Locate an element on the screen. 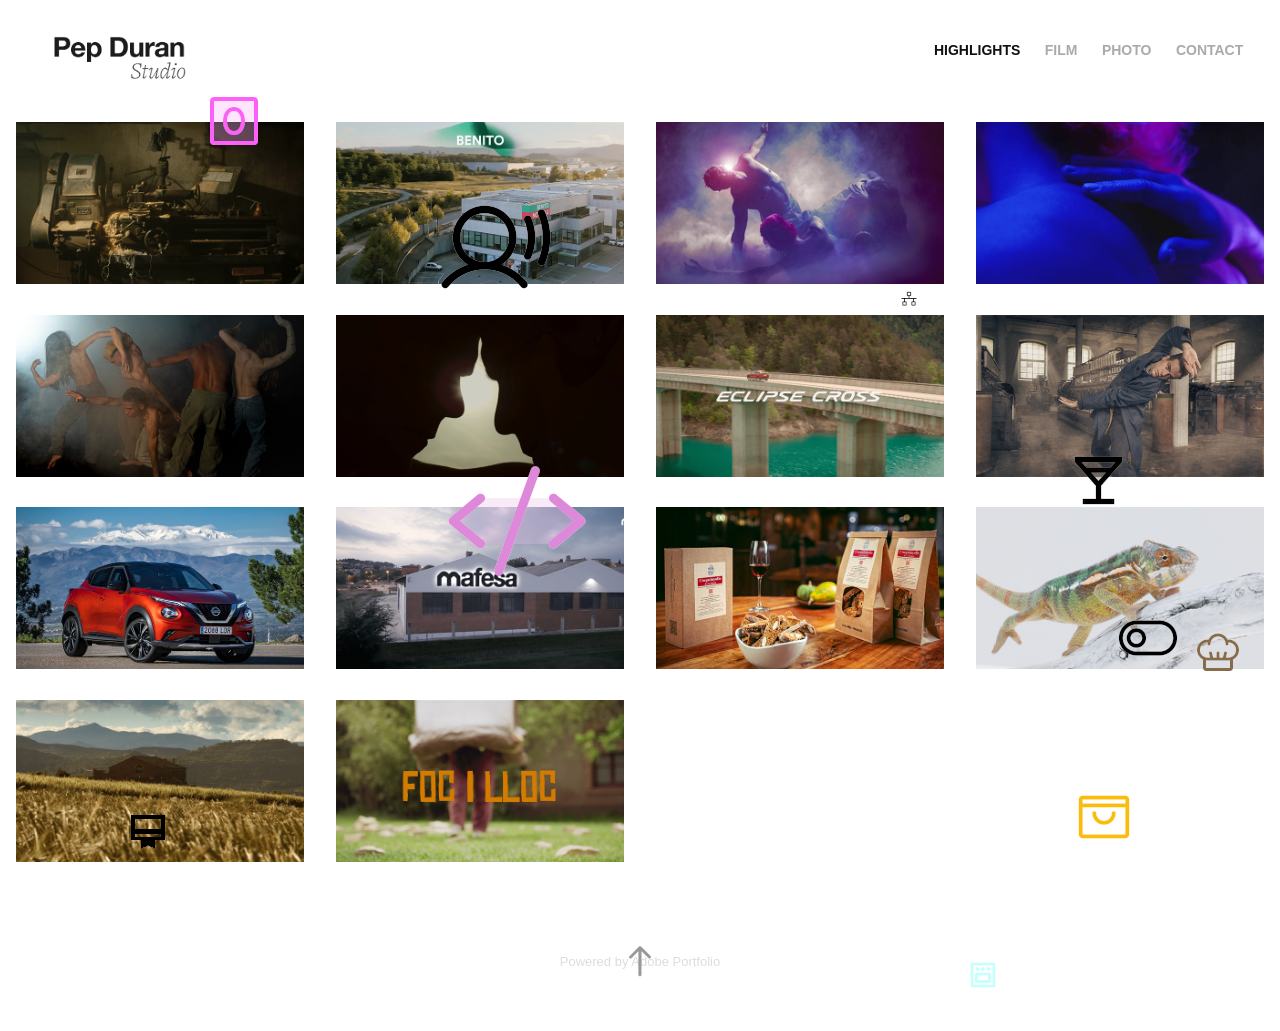 The width and height of the screenshot is (1280, 1031). user is speaking or broadcasting audio is located at coordinates (494, 247).